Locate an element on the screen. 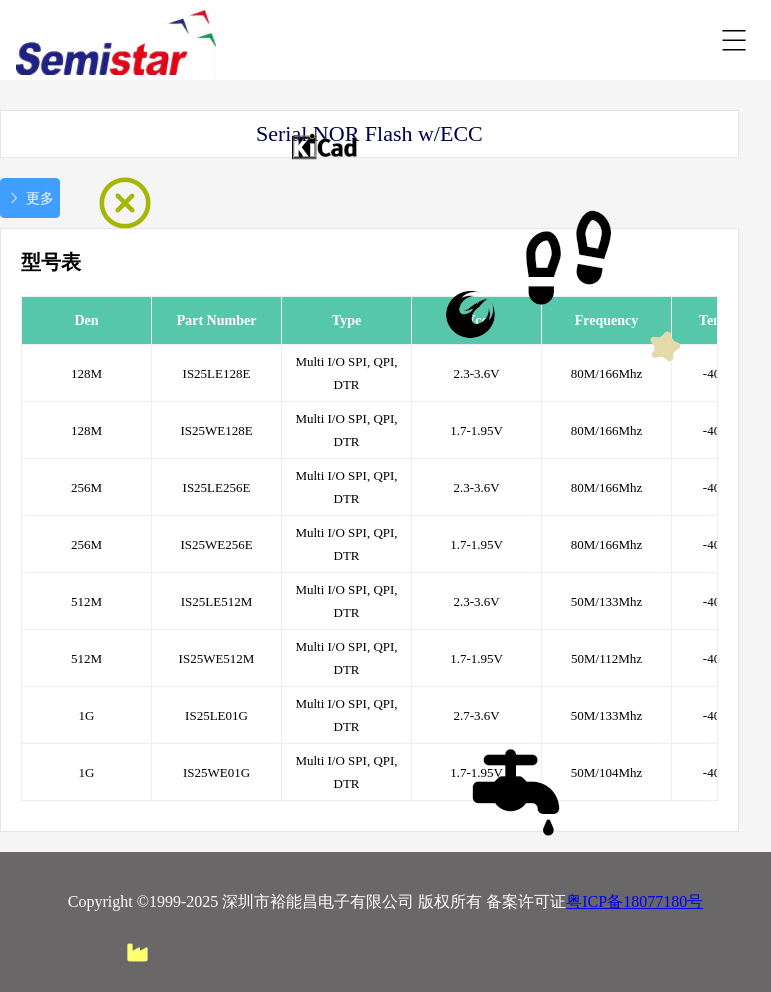  select a paint or color fill tool is located at coordinates (665, 346).